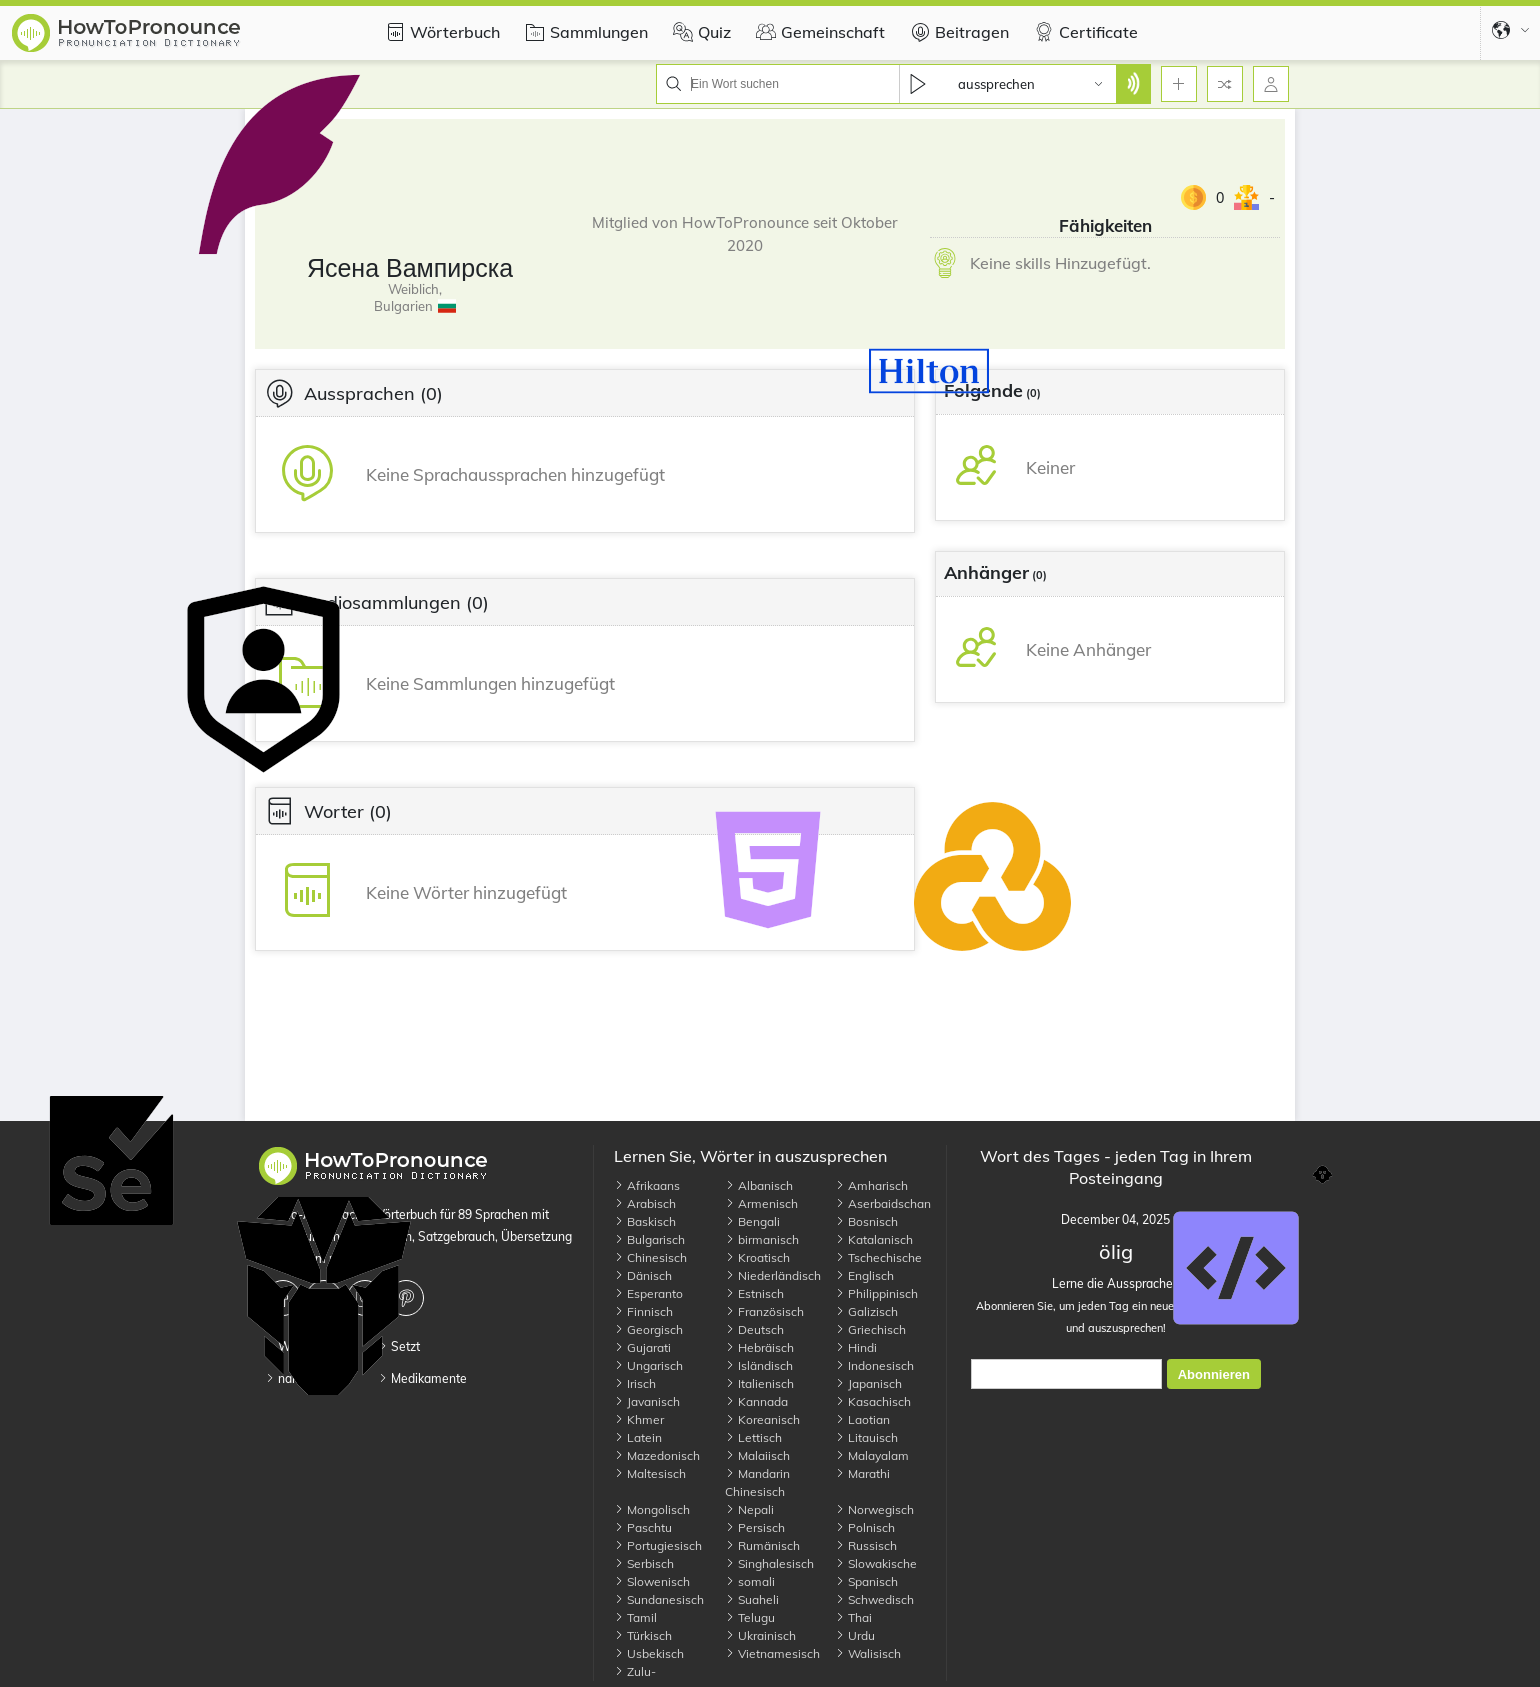 This screenshot has height=1687, width=1540. What do you see at coordinates (992, 876) in the screenshot?
I see `rclone cloud sync application` at bounding box center [992, 876].